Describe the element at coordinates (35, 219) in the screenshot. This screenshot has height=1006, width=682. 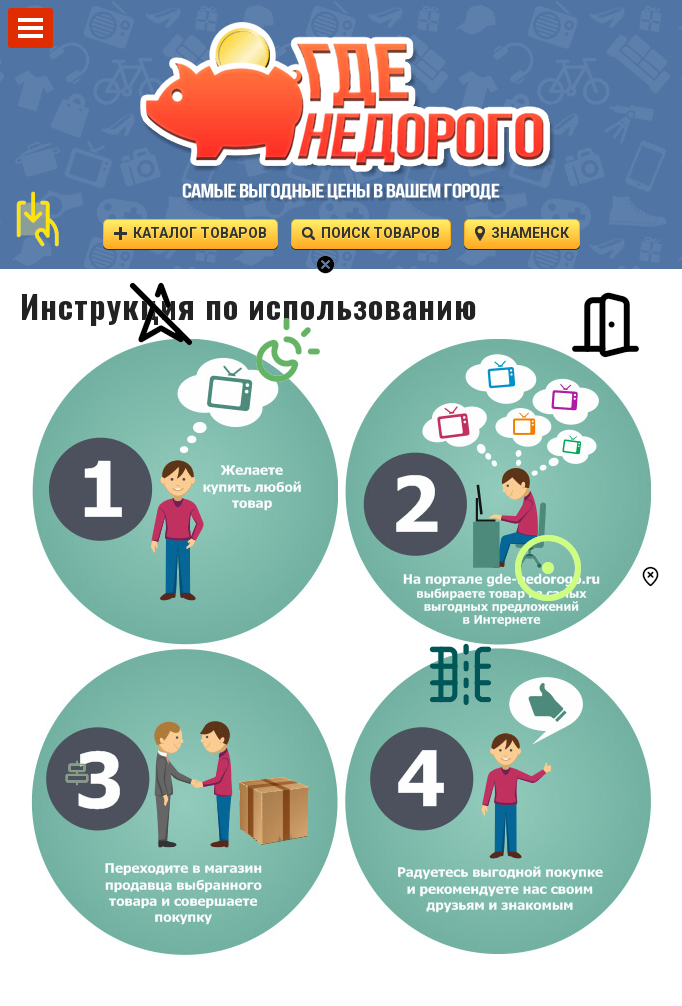
I see `withdraw cash or funds` at that location.